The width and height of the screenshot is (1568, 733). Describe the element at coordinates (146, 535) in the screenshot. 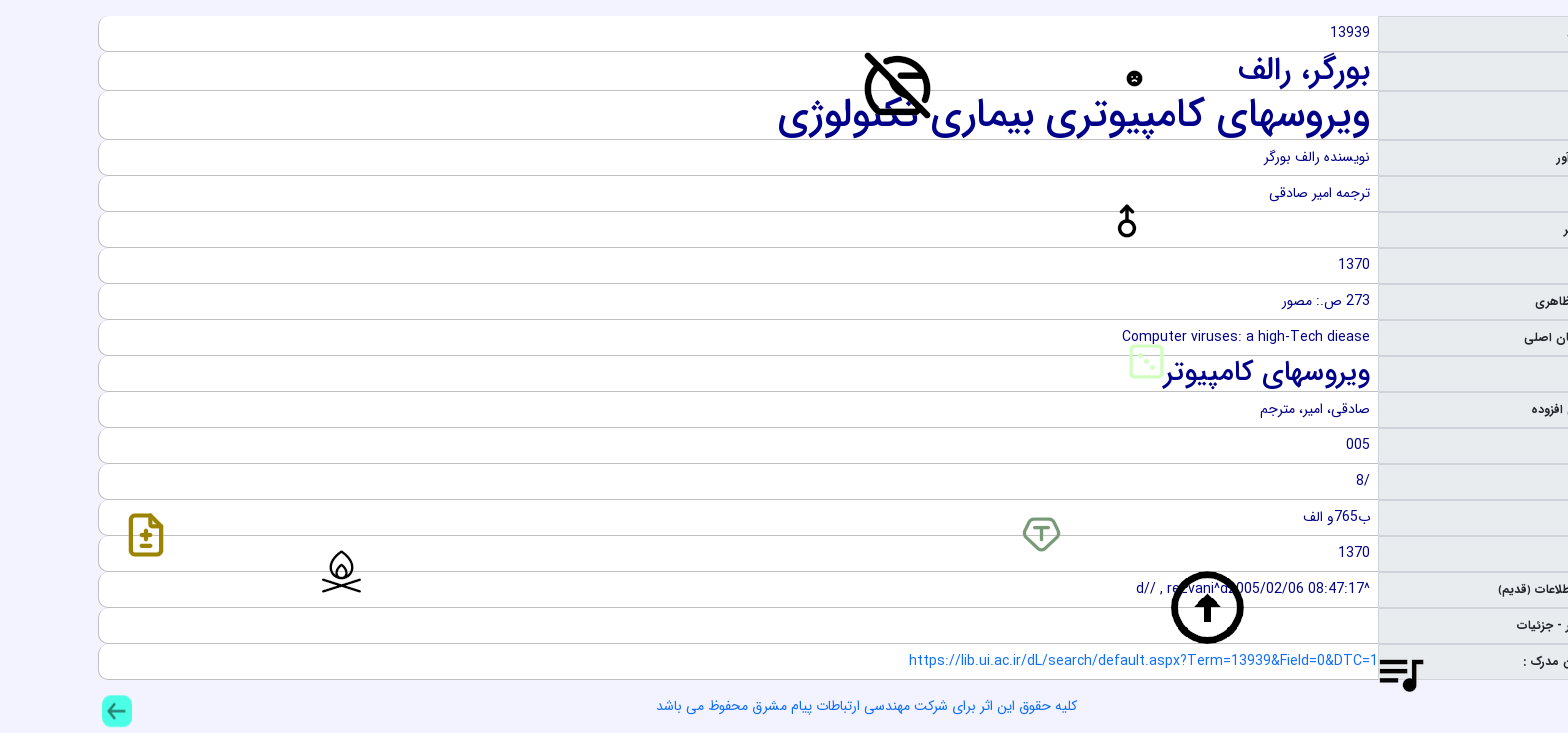

I see `view file differences or changes` at that location.